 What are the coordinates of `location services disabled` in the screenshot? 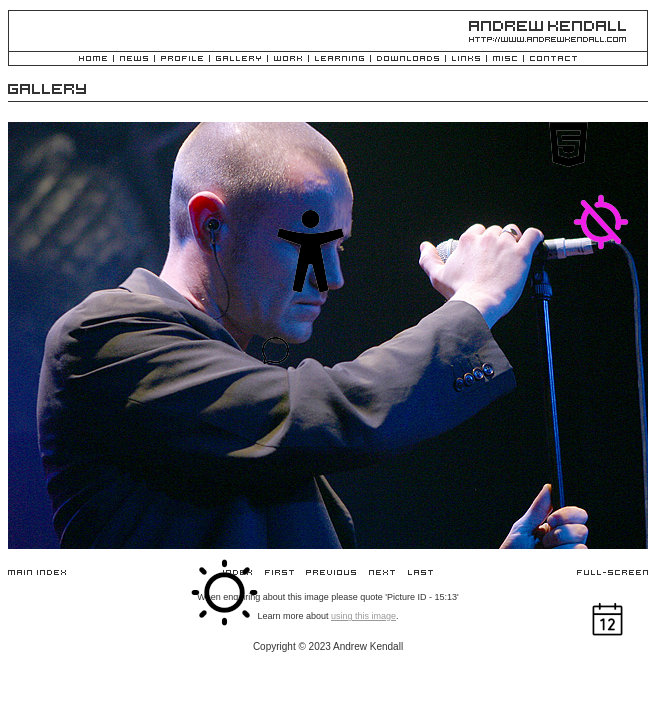 It's located at (601, 222).